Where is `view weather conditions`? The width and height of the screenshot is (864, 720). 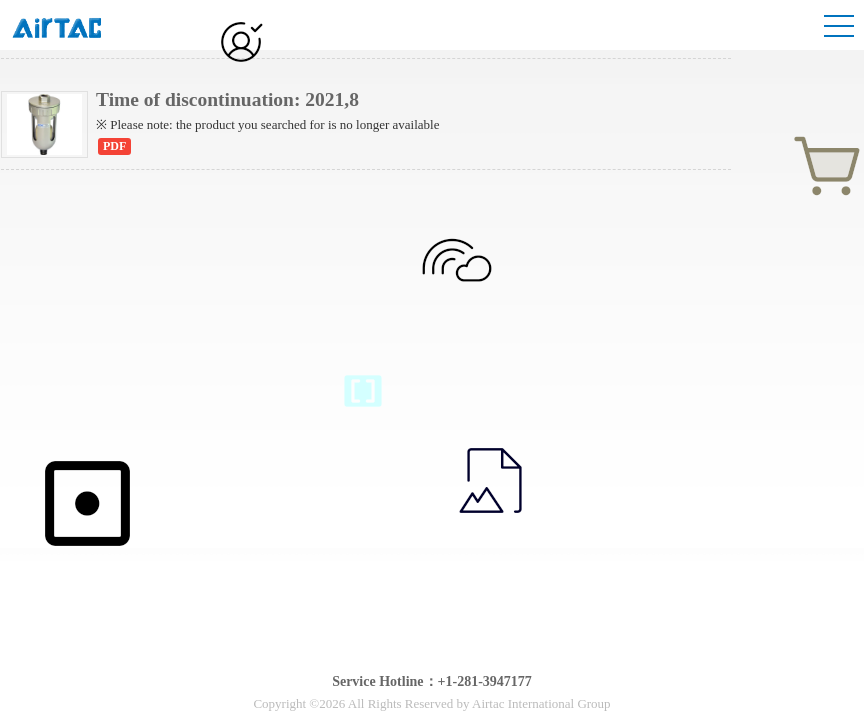
view weather conditions is located at coordinates (457, 259).